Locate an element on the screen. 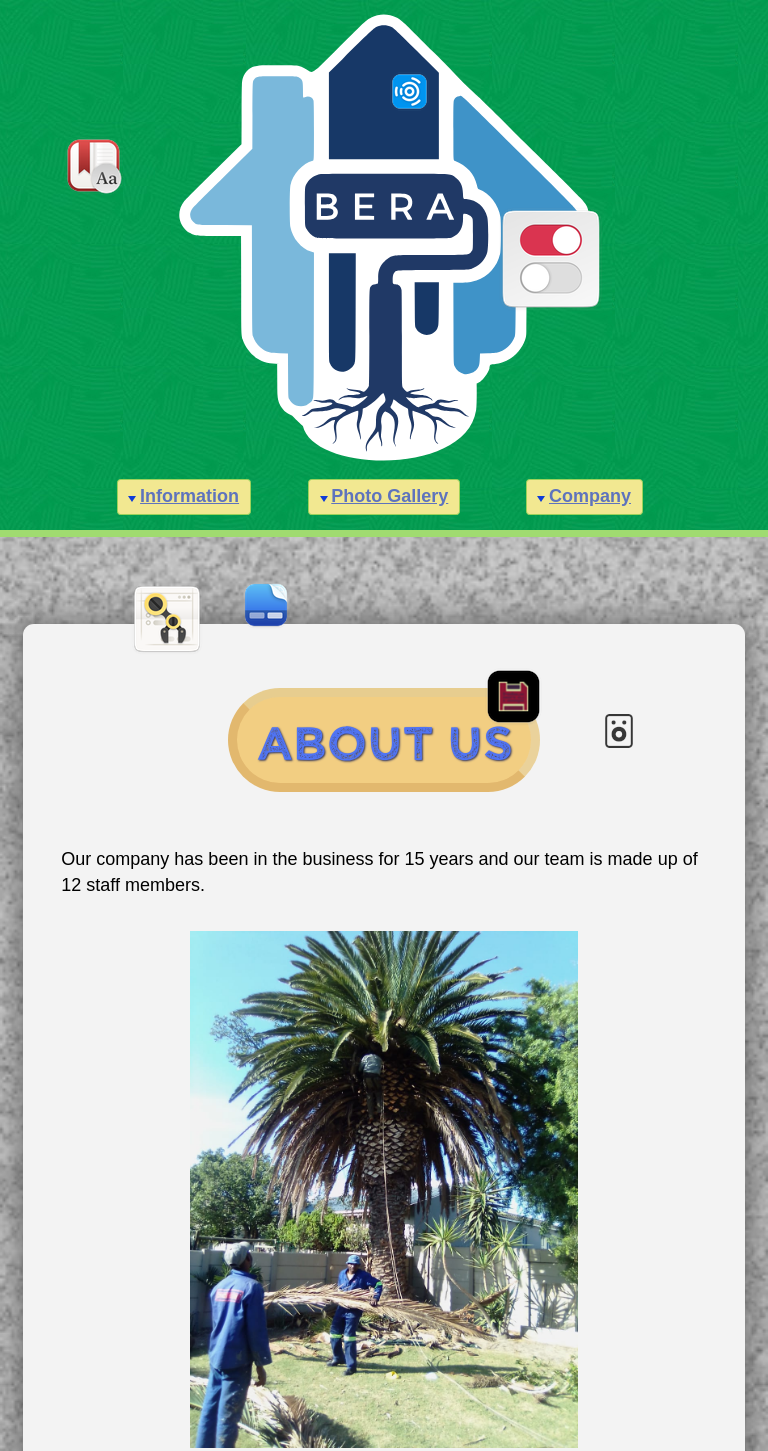 The image size is (768, 1451). open xfce4 taskbar settings is located at coordinates (266, 605).